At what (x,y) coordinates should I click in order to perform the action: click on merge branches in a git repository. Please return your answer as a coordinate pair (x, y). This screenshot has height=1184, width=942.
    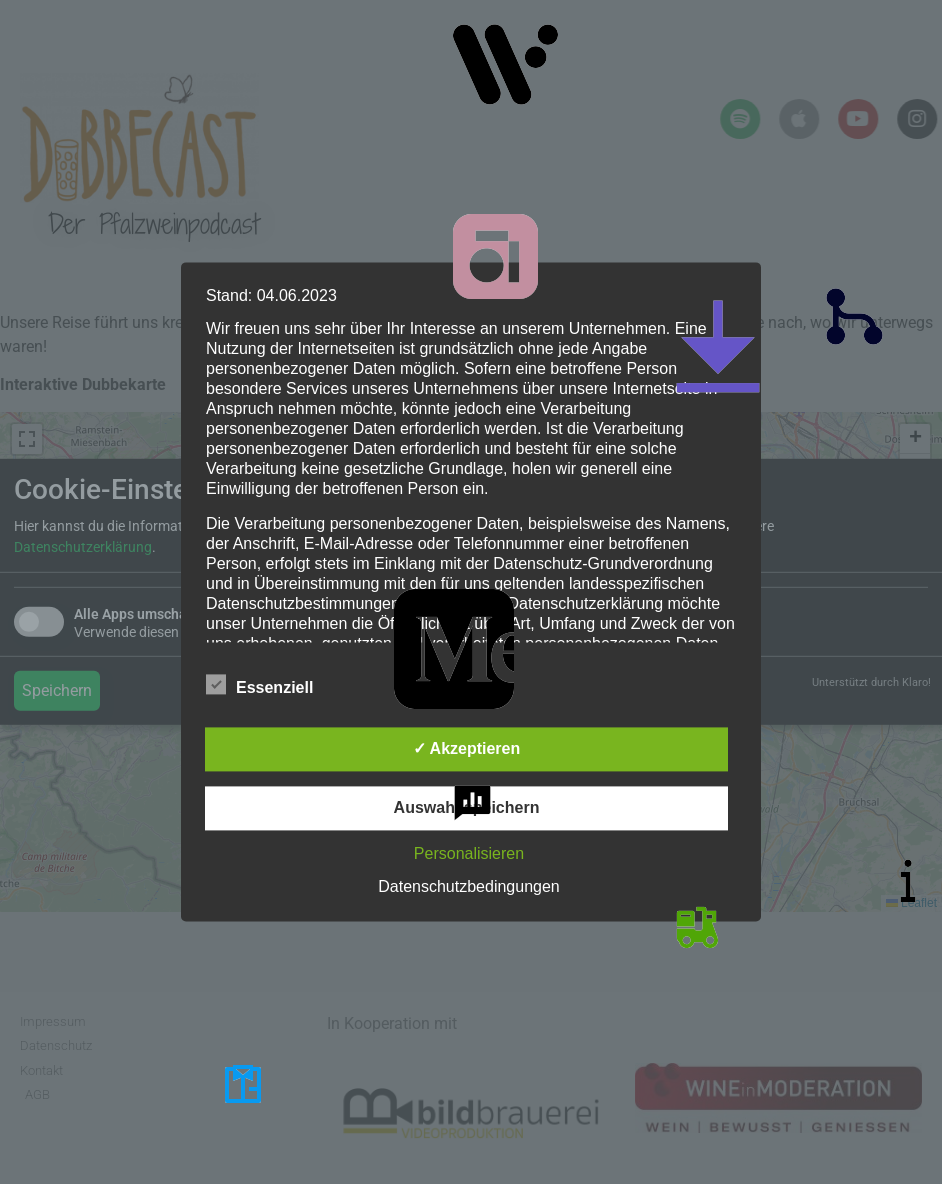
    Looking at the image, I should click on (854, 316).